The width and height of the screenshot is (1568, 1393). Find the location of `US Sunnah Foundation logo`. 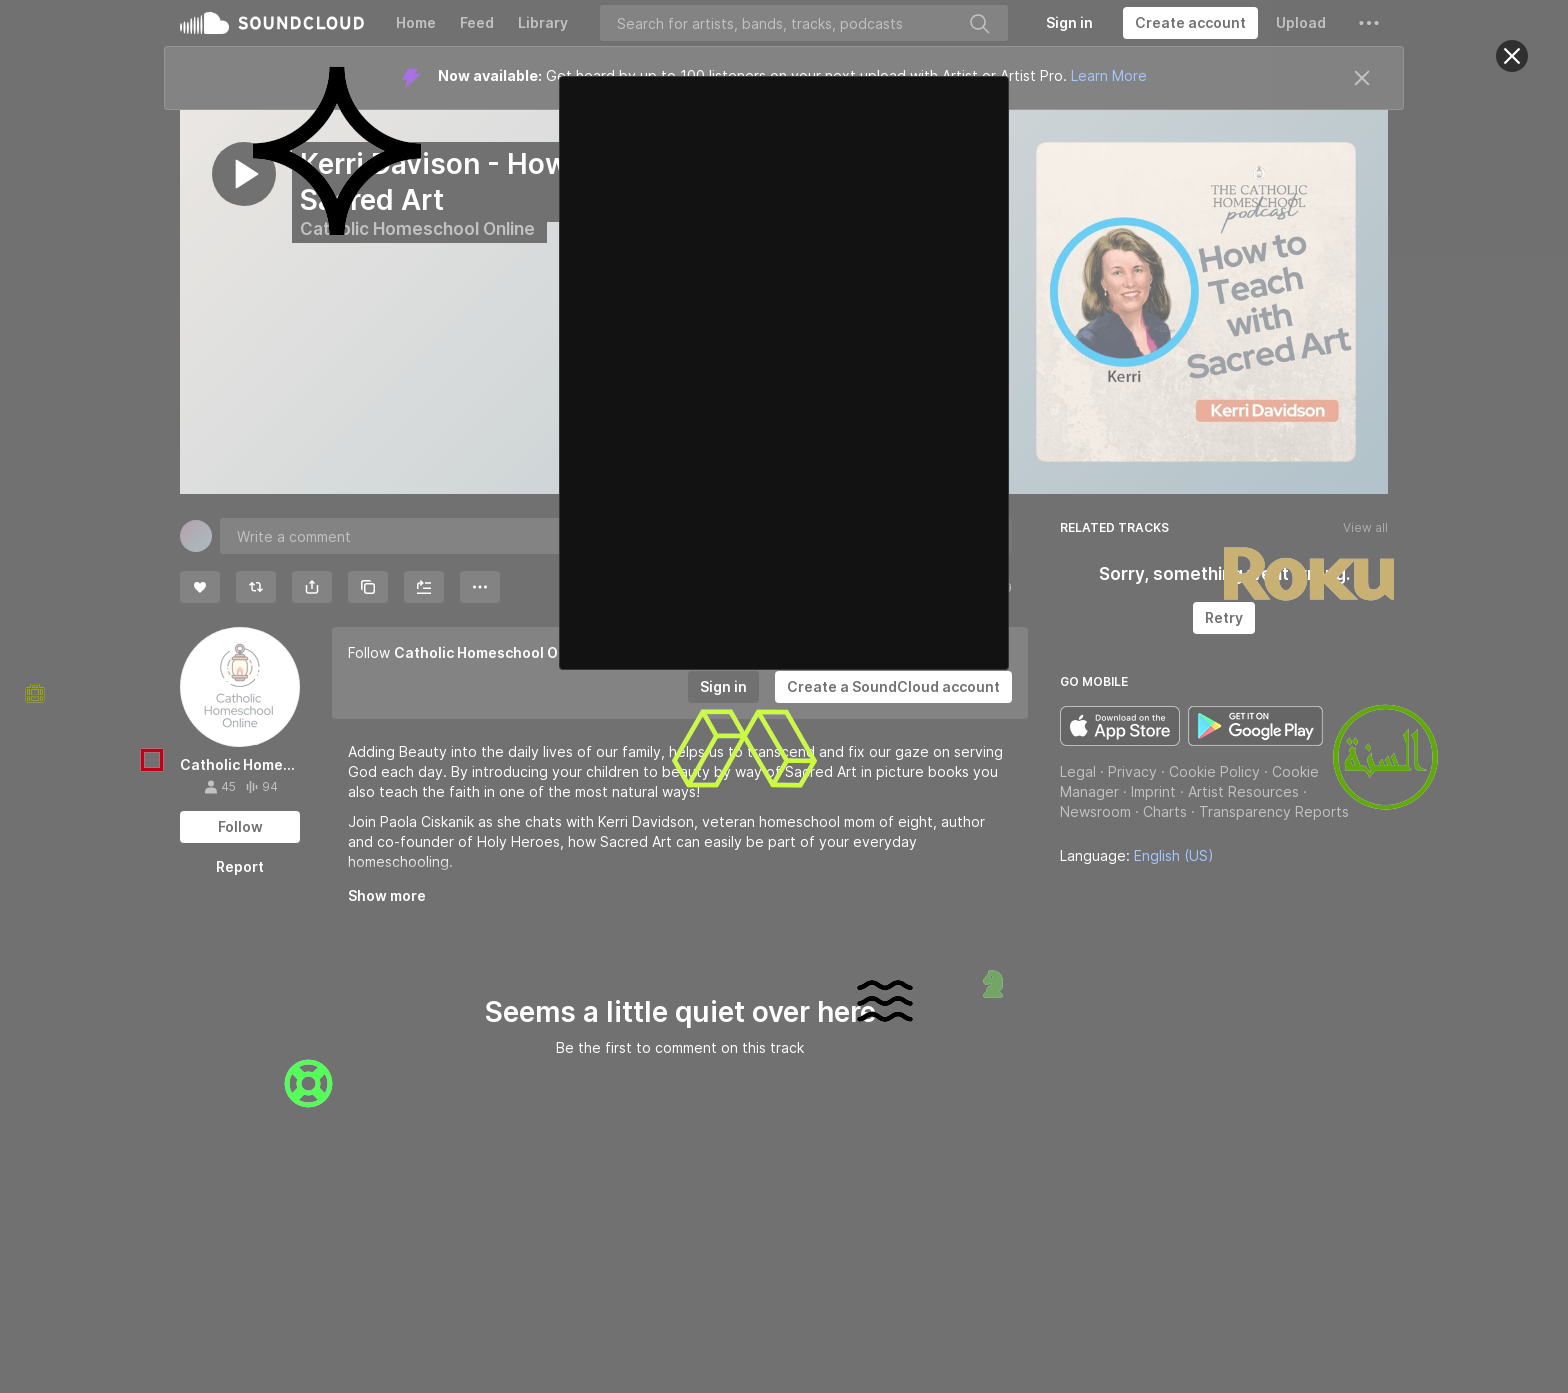

US Sunnah Foundation logo is located at coordinates (1385, 754).